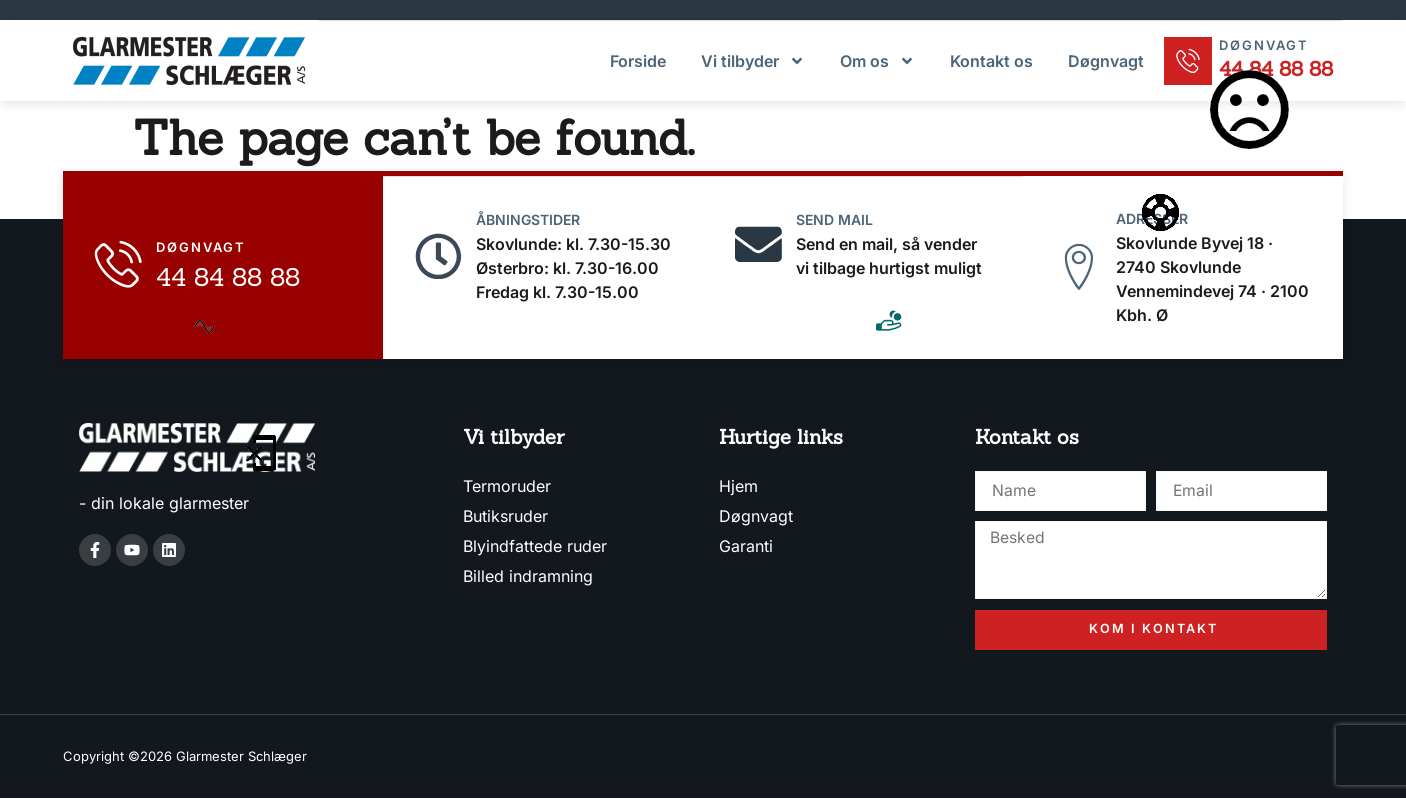 The image size is (1406, 799). I want to click on access help and support options, so click(1160, 212).